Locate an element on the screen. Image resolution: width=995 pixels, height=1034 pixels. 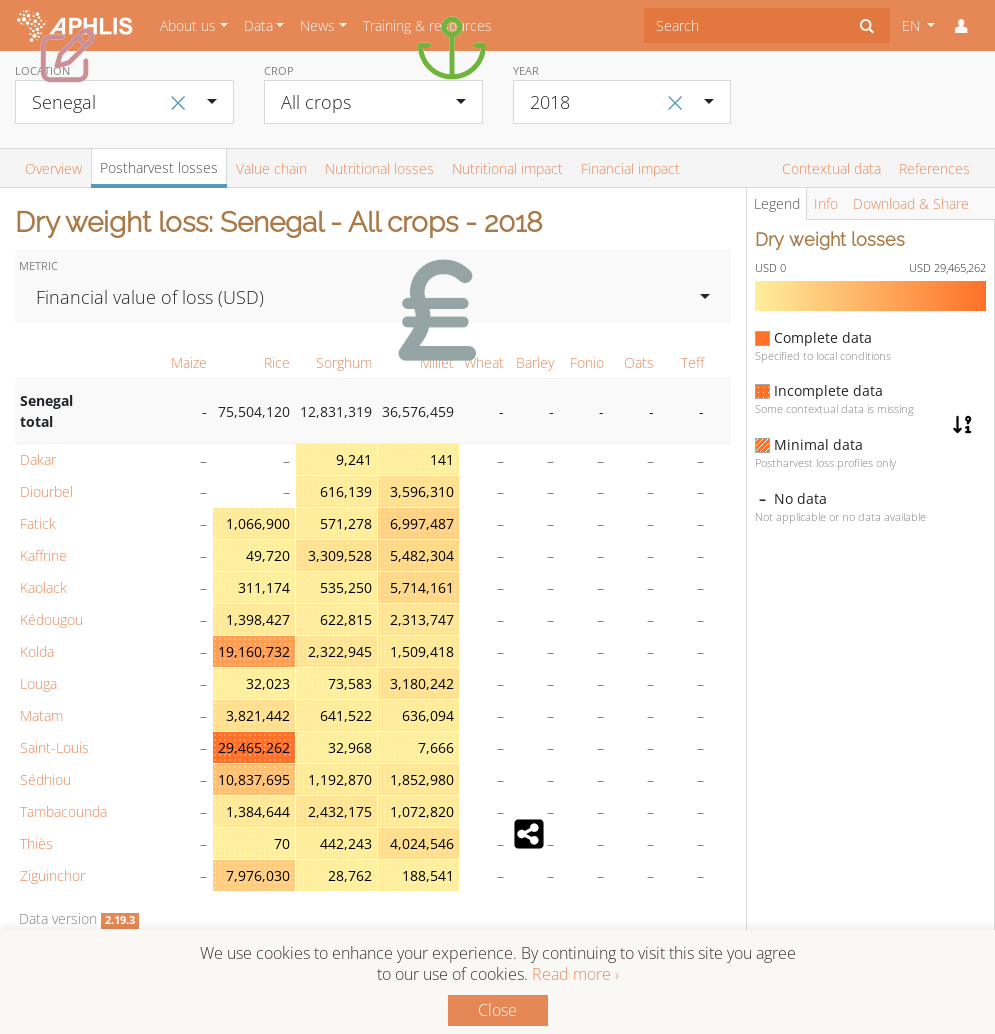
sort numbers in descending order is located at coordinates (962, 424).